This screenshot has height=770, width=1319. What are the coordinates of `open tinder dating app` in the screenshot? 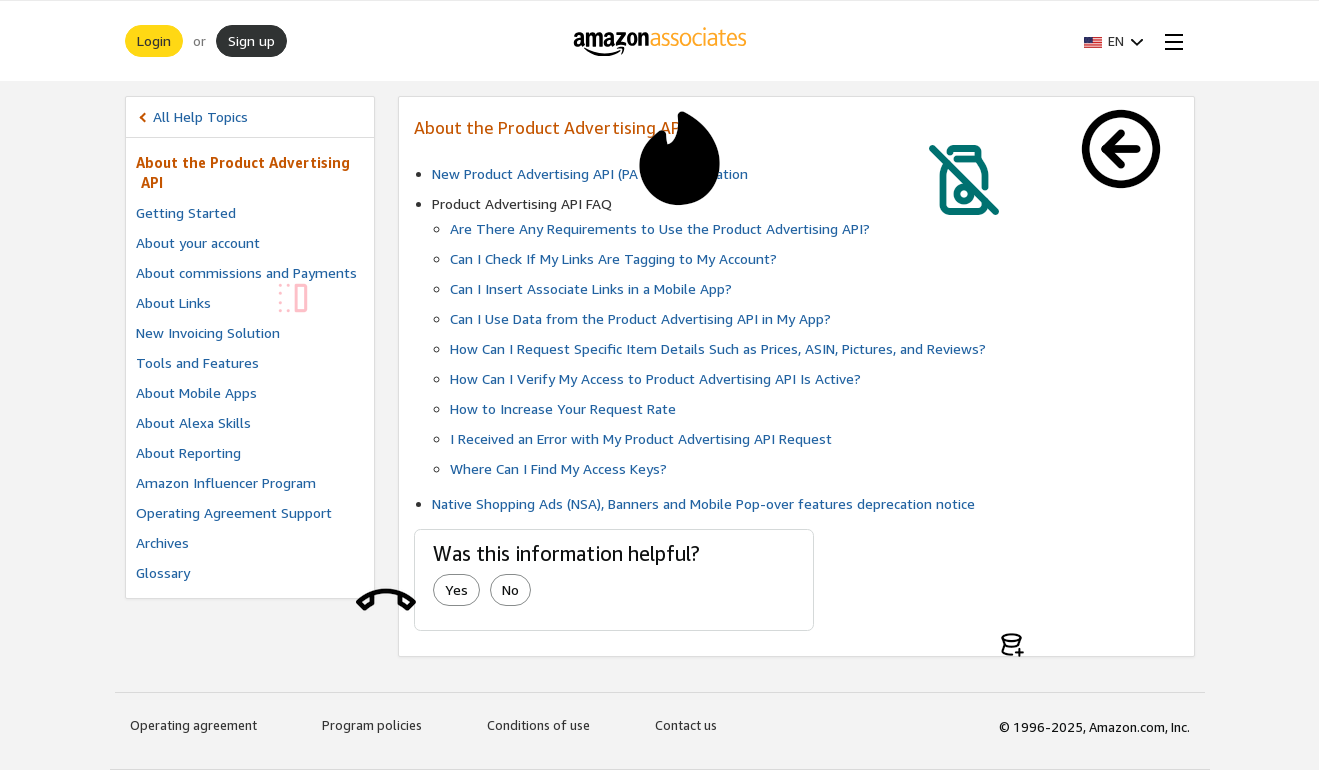 It's located at (679, 160).